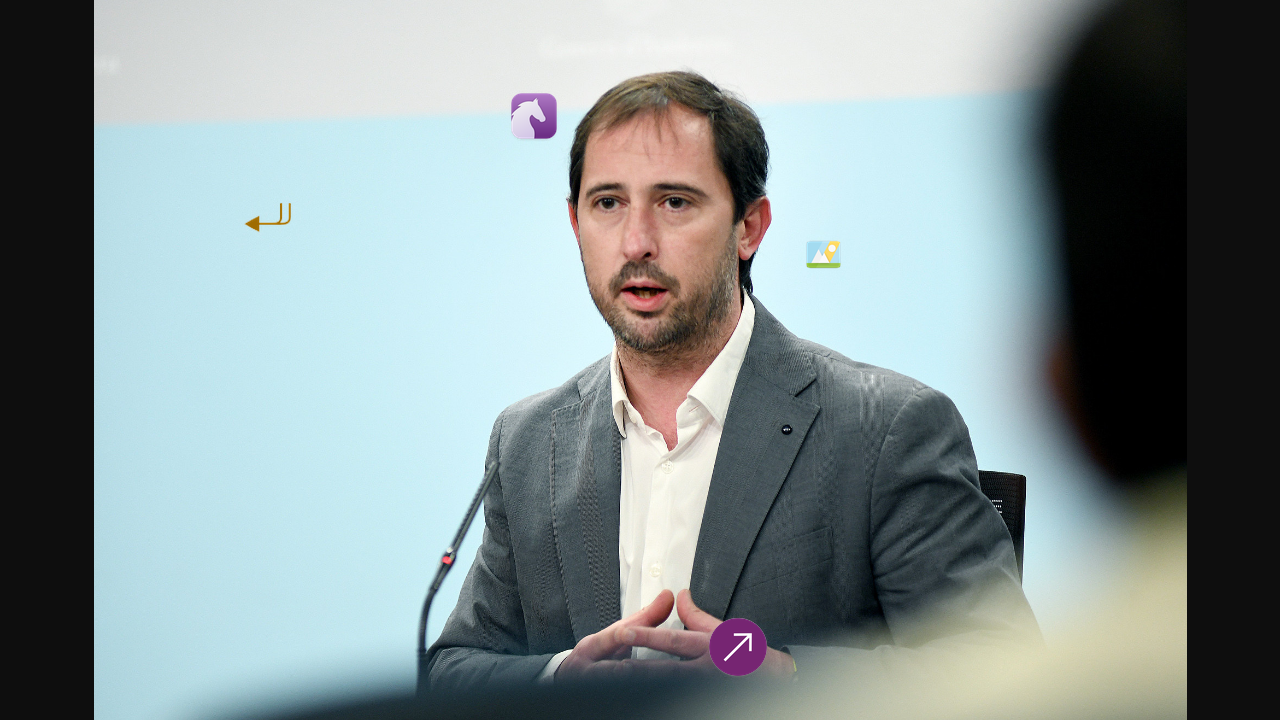 This screenshot has height=720, width=1280. Describe the element at coordinates (267, 214) in the screenshot. I see `reply to all recipients of an email` at that location.